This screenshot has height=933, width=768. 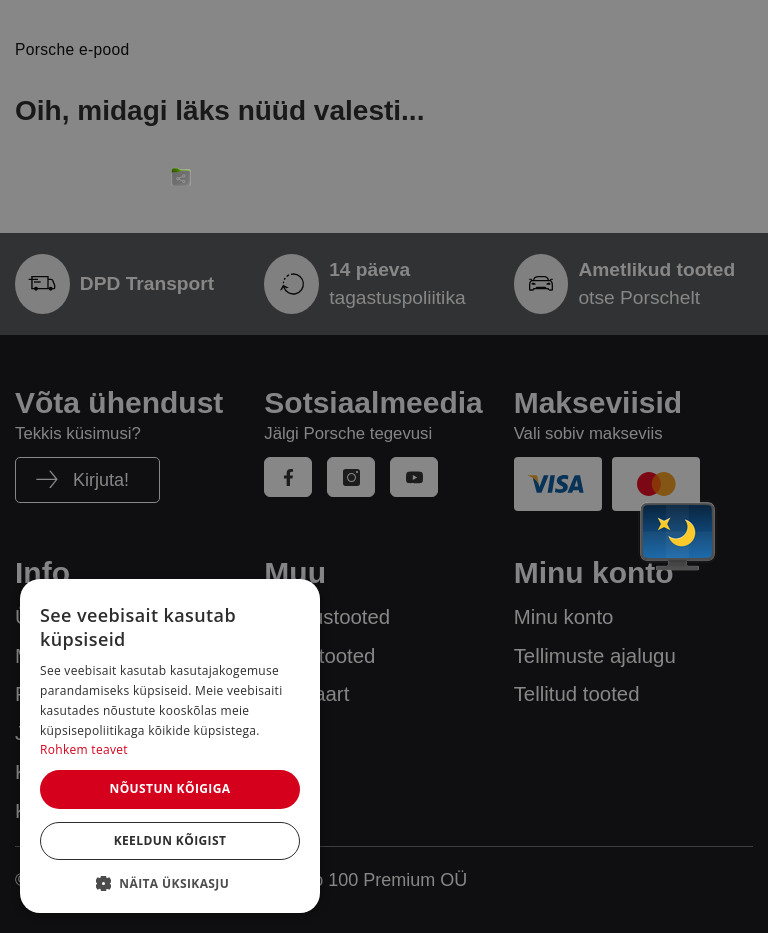 What do you see at coordinates (677, 535) in the screenshot?
I see `open screensaver settings` at bounding box center [677, 535].